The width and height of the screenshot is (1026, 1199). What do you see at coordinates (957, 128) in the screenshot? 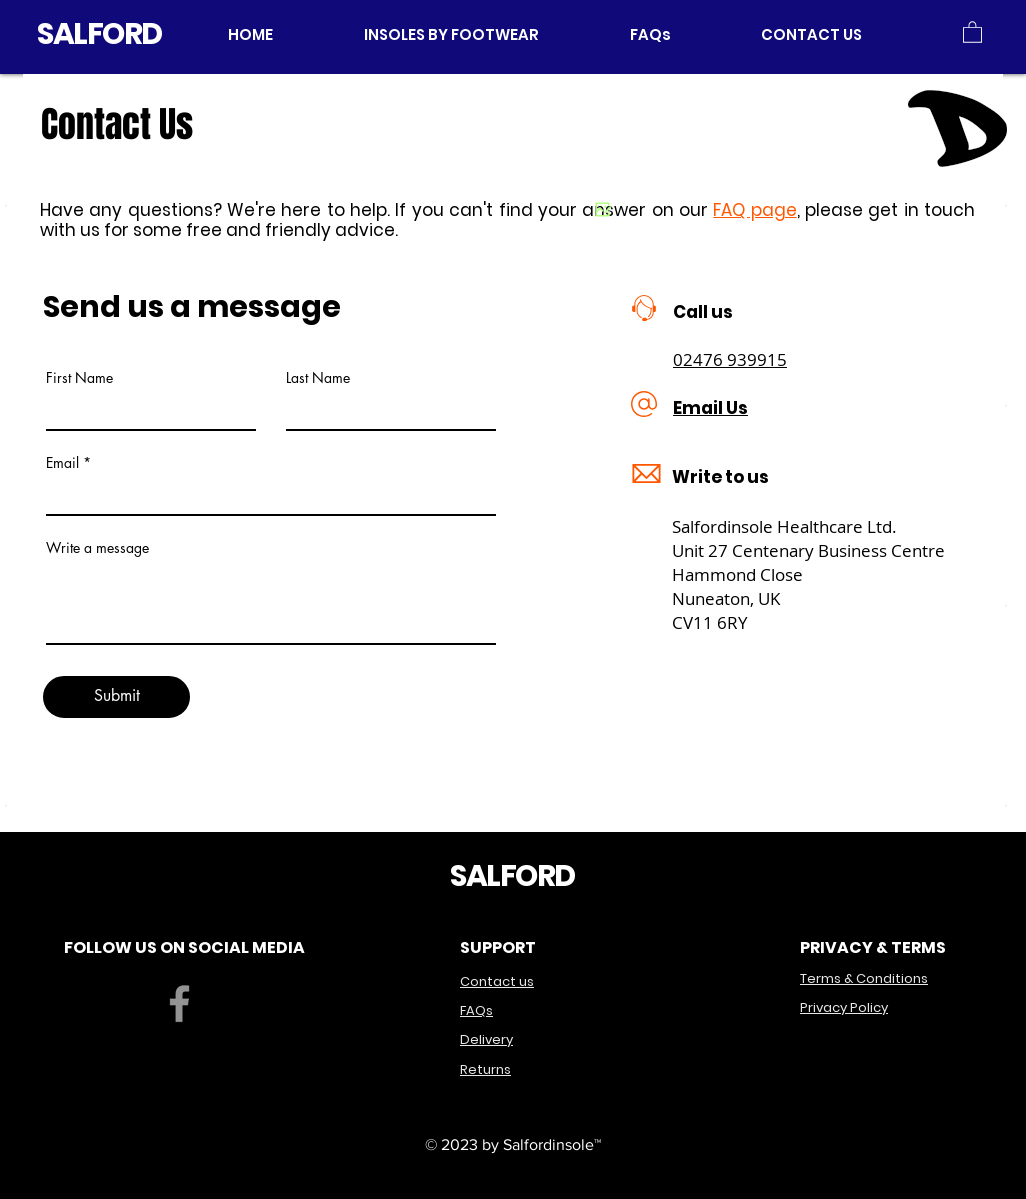
I see `open disroot platform services` at bounding box center [957, 128].